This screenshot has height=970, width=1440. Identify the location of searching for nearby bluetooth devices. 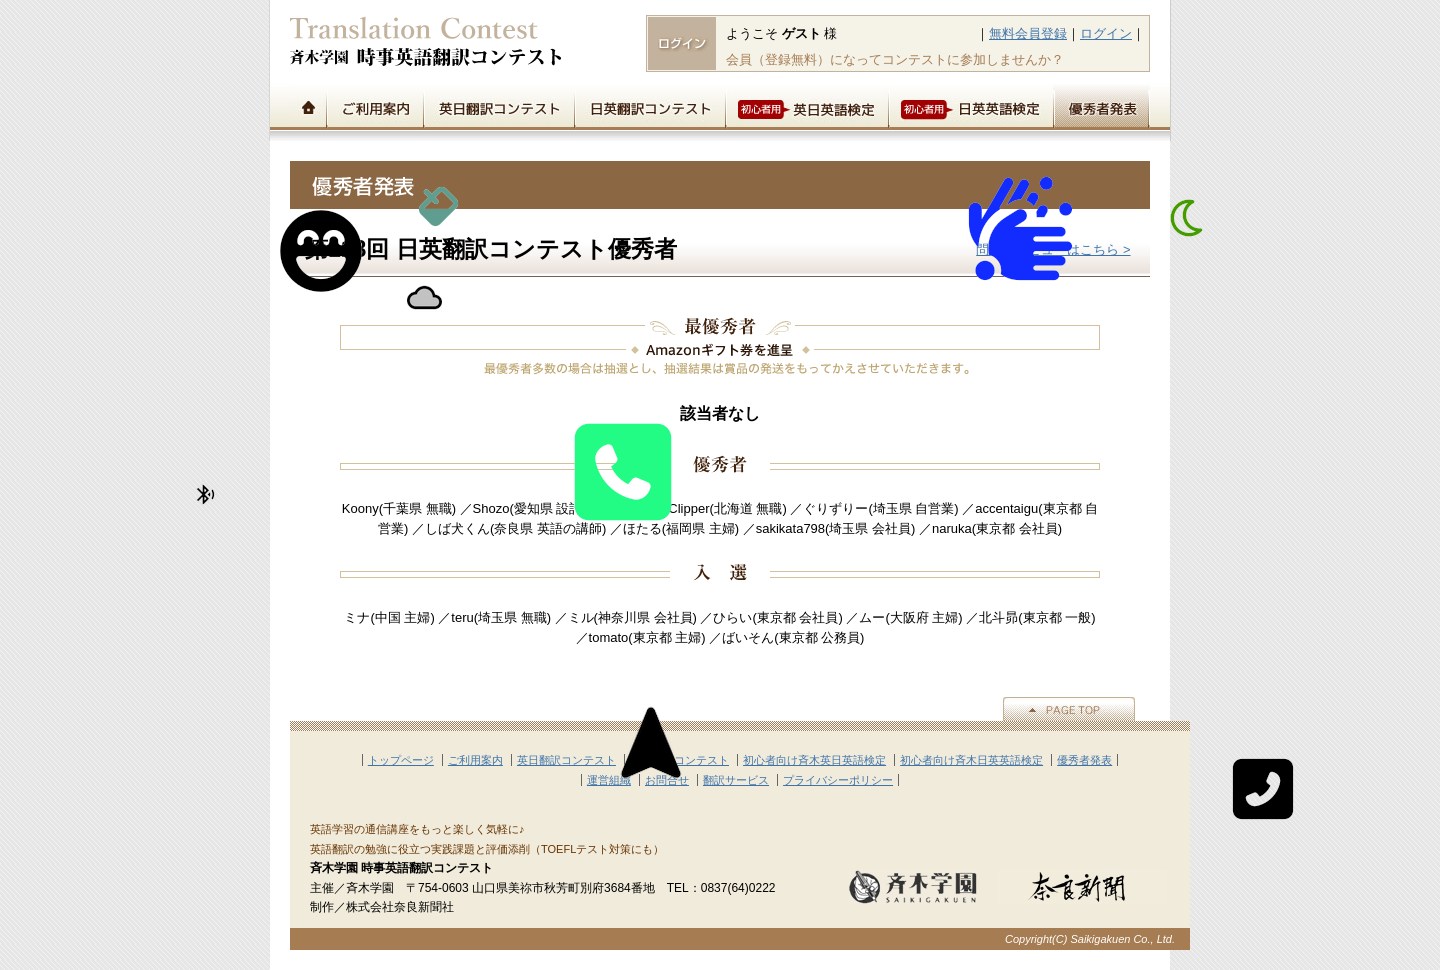
(205, 494).